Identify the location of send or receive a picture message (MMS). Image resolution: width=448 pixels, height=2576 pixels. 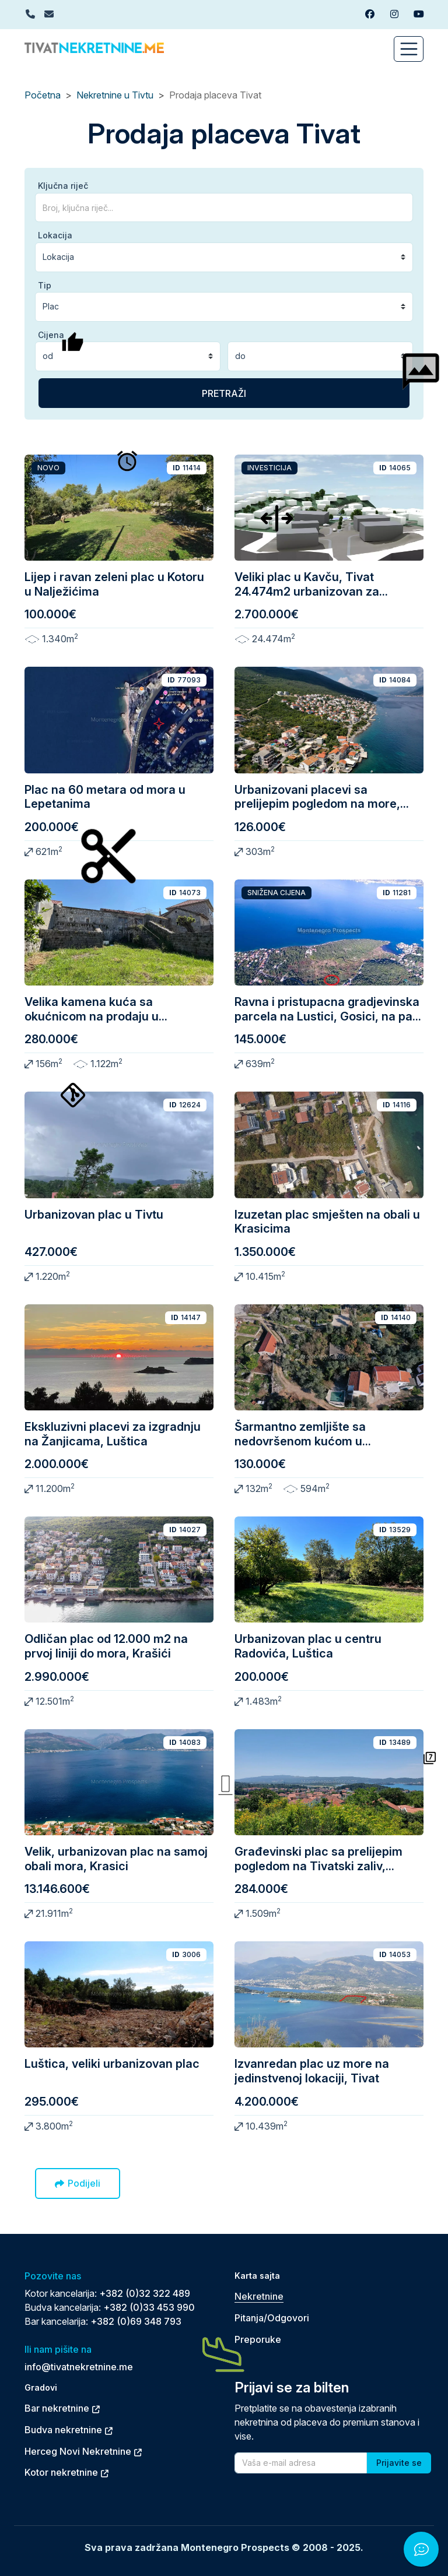
(421, 371).